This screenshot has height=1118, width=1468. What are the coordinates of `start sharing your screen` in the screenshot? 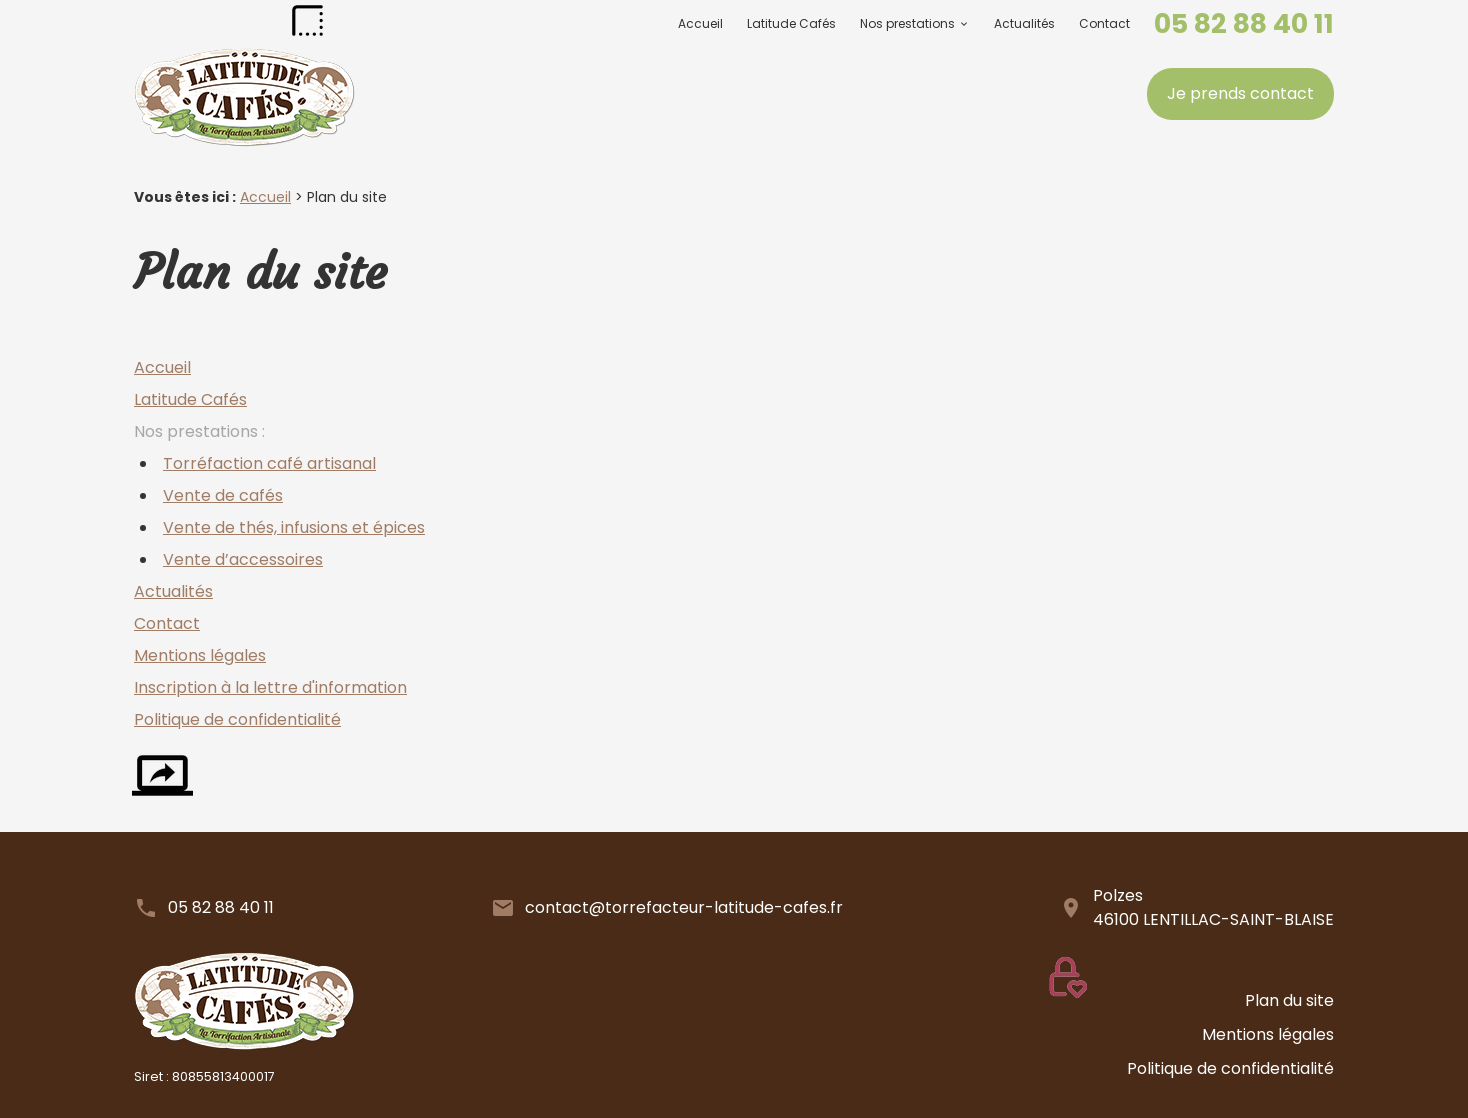 It's located at (162, 775).